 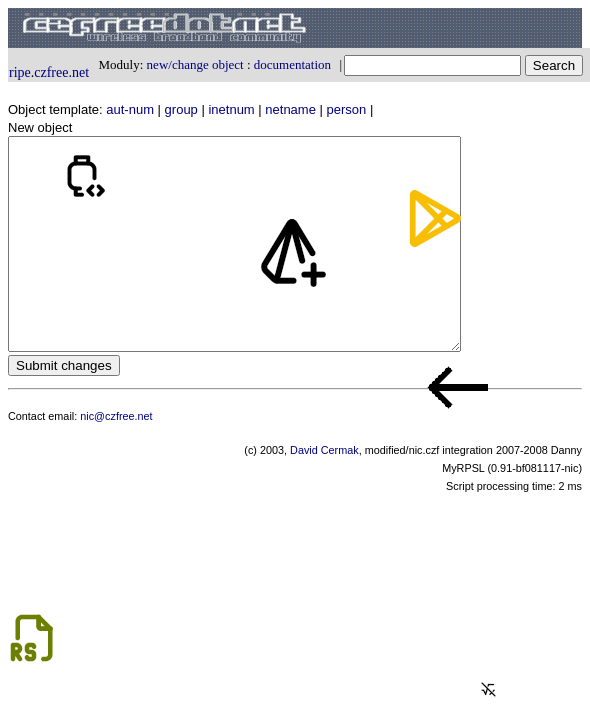 I want to click on disable math mode or calculations, so click(x=488, y=689).